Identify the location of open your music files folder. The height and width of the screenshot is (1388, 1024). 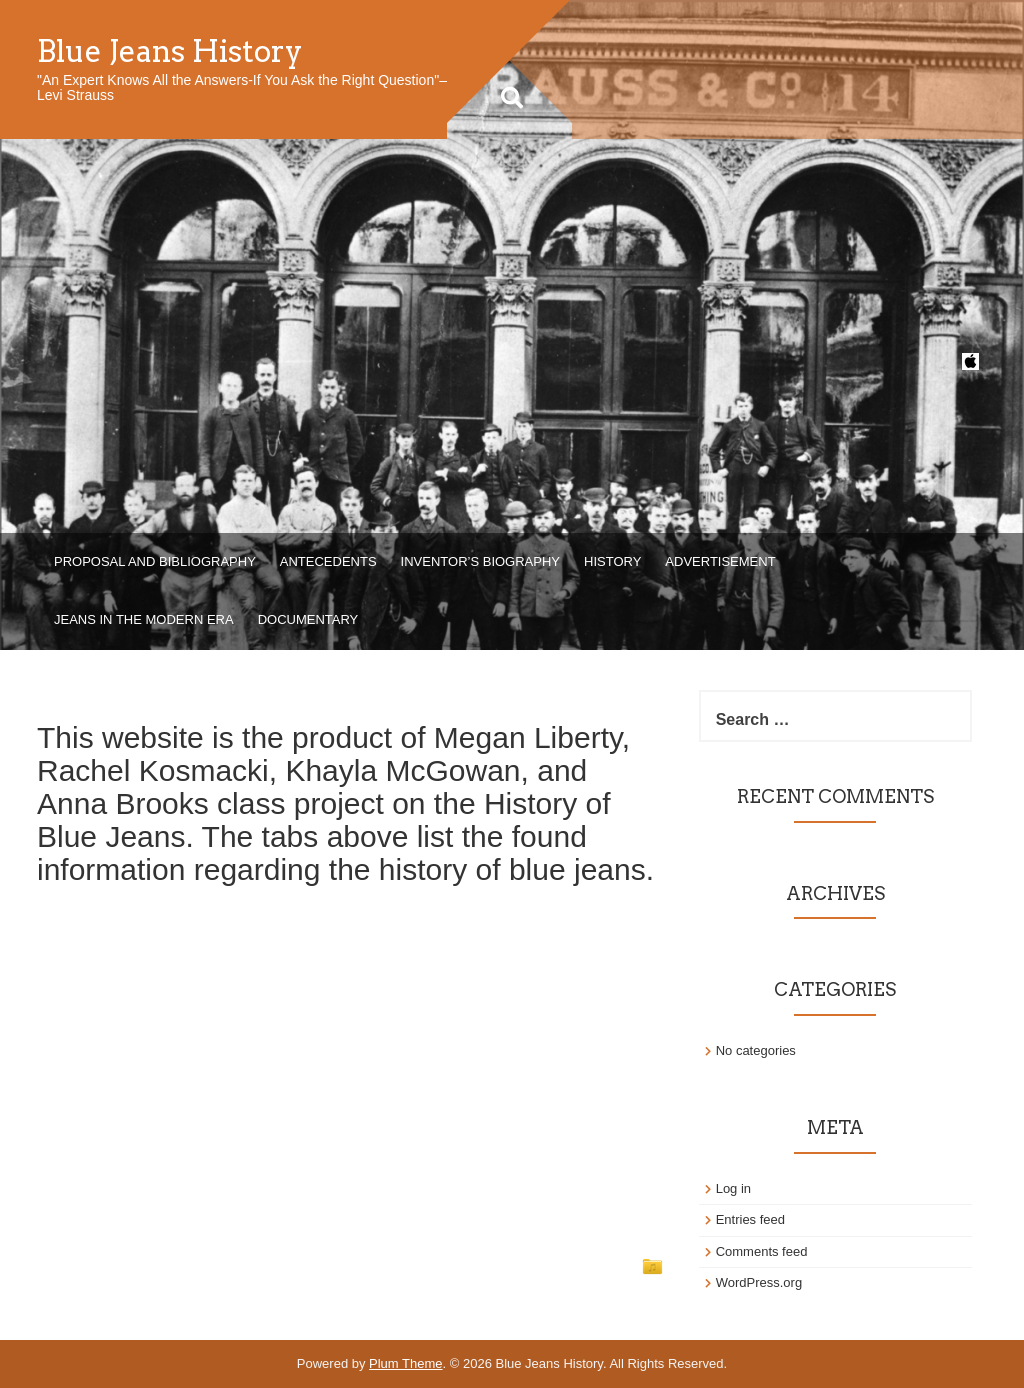
(652, 1266).